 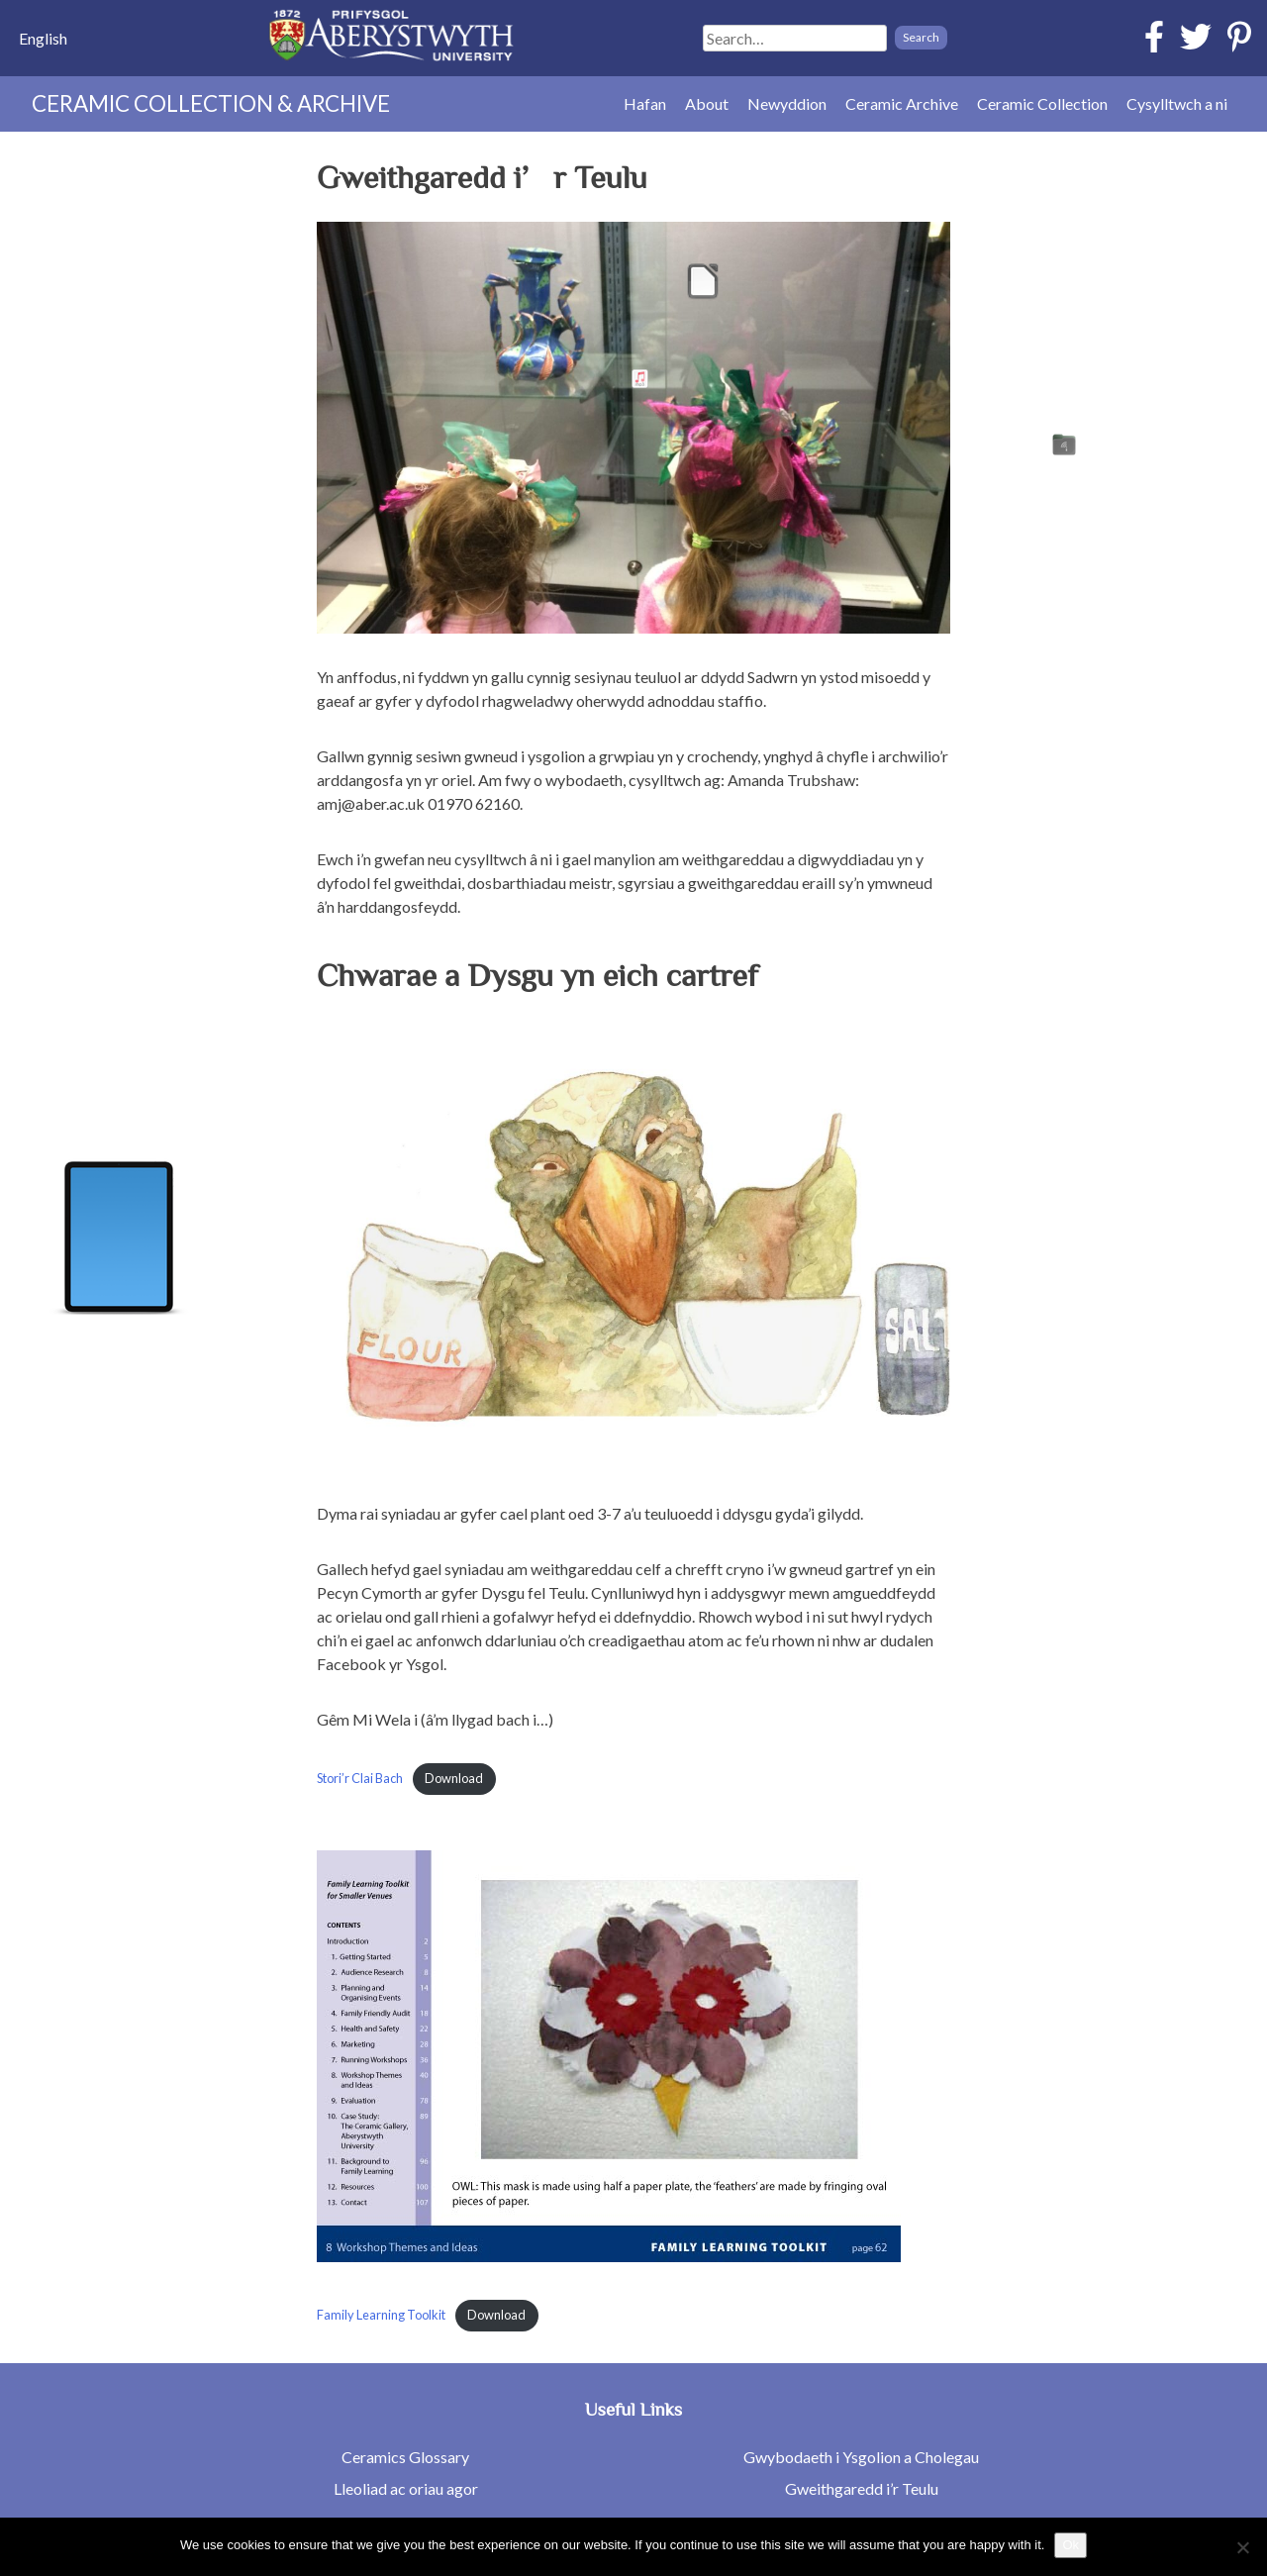 What do you see at coordinates (1064, 445) in the screenshot?
I see `open insync cloud sync folder` at bounding box center [1064, 445].